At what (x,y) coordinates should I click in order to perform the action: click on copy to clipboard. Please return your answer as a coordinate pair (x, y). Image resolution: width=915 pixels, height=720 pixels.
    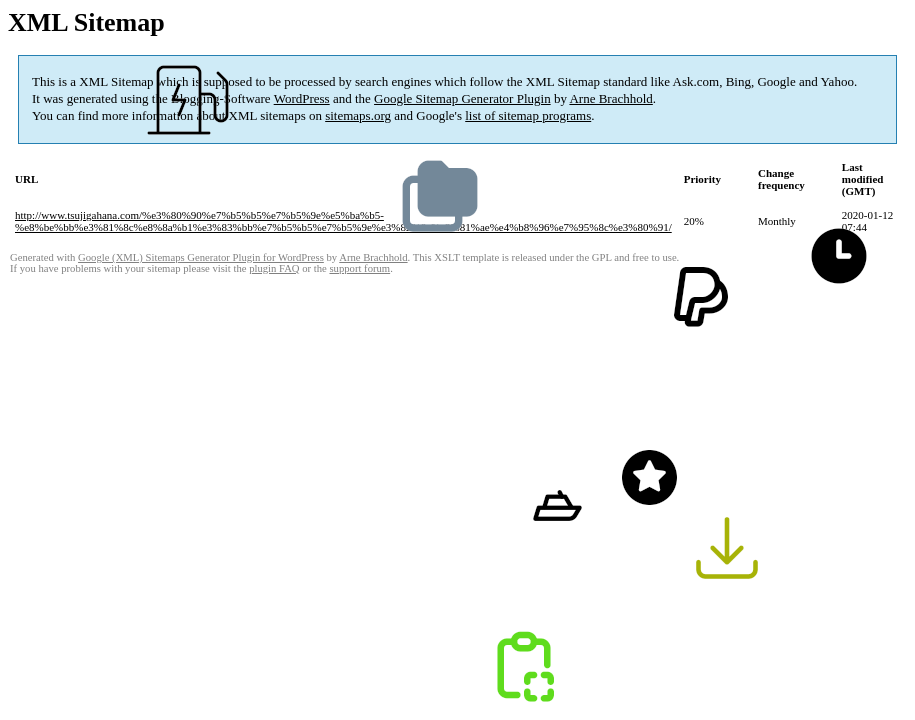
    Looking at the image, I should click on (524, 665).